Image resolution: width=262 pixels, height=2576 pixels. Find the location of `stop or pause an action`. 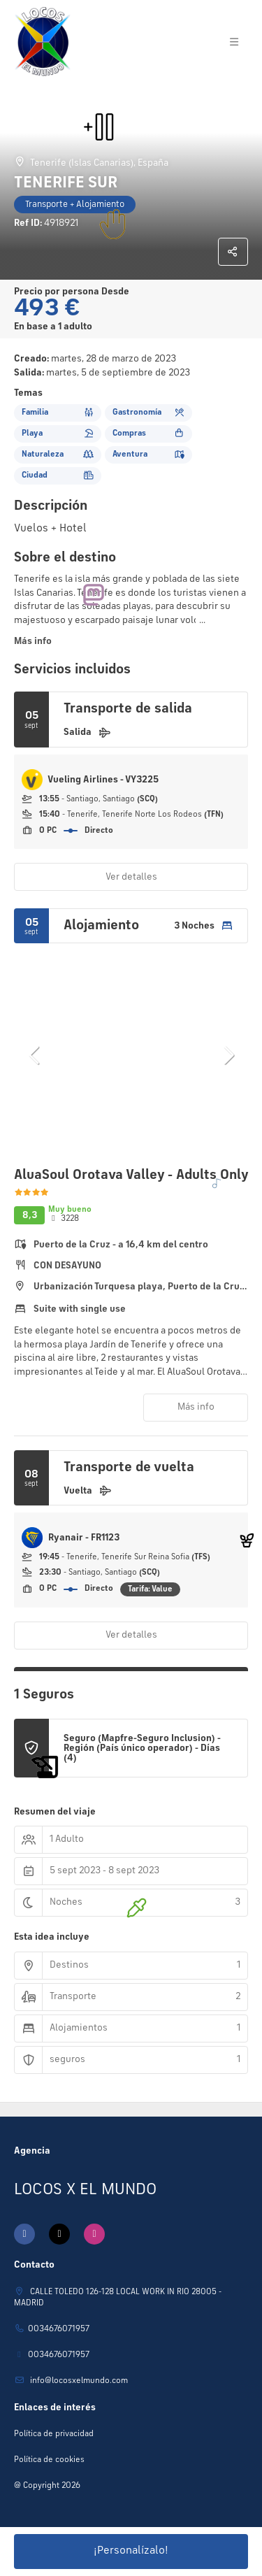

stop or pause an action is located at coordinates (113, 224).